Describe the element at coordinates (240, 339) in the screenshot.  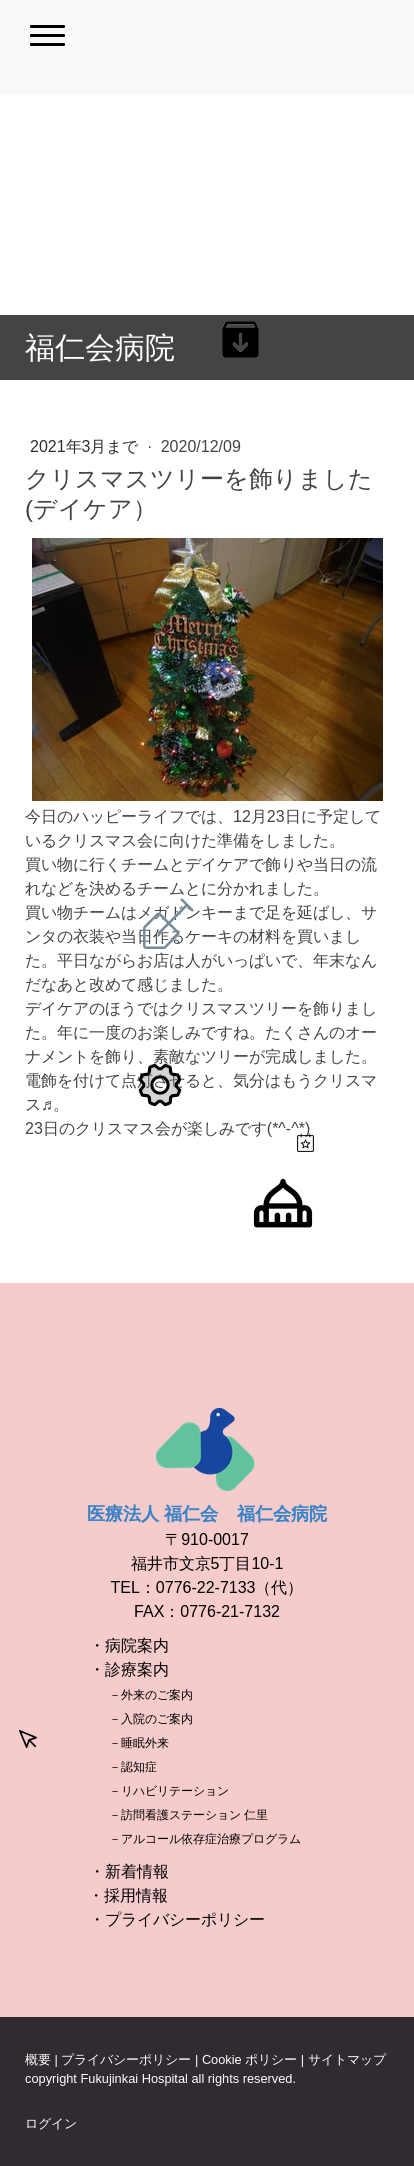
I see `download to storage or archive` at that location.